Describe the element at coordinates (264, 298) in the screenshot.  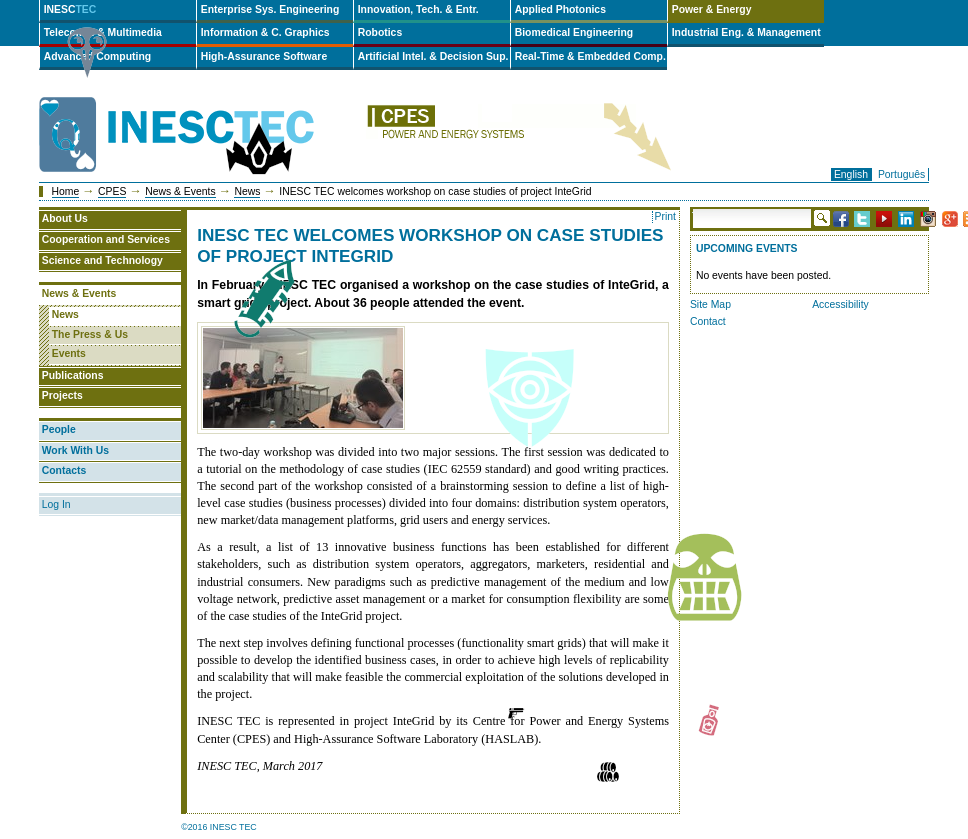
I see `equip arm armor or bracer item` at that location.